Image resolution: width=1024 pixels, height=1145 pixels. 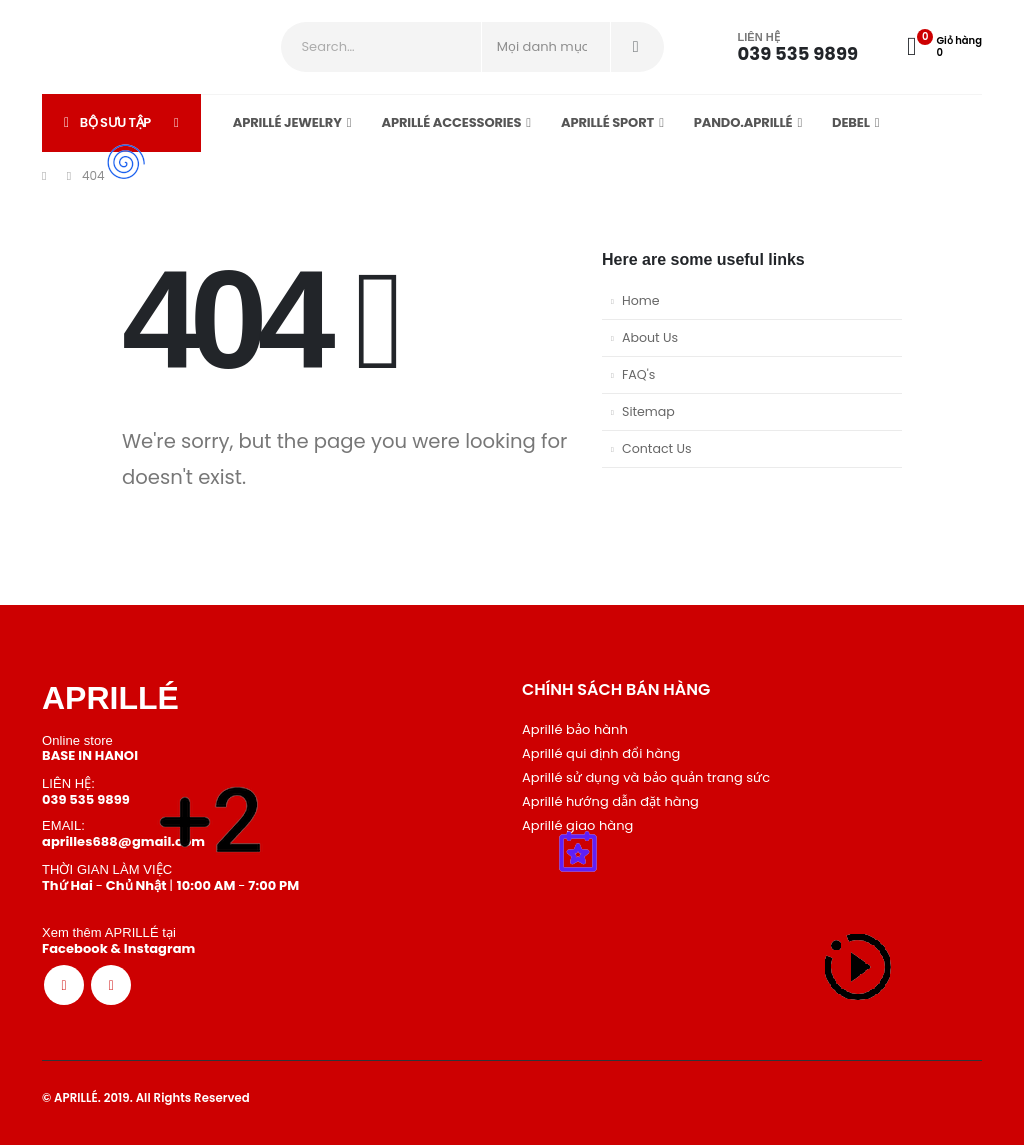 What do you see at coordinates (124, 161) in the screenshot?
I see `indicates loading or processing in progress` at bounding box center [124, 161].